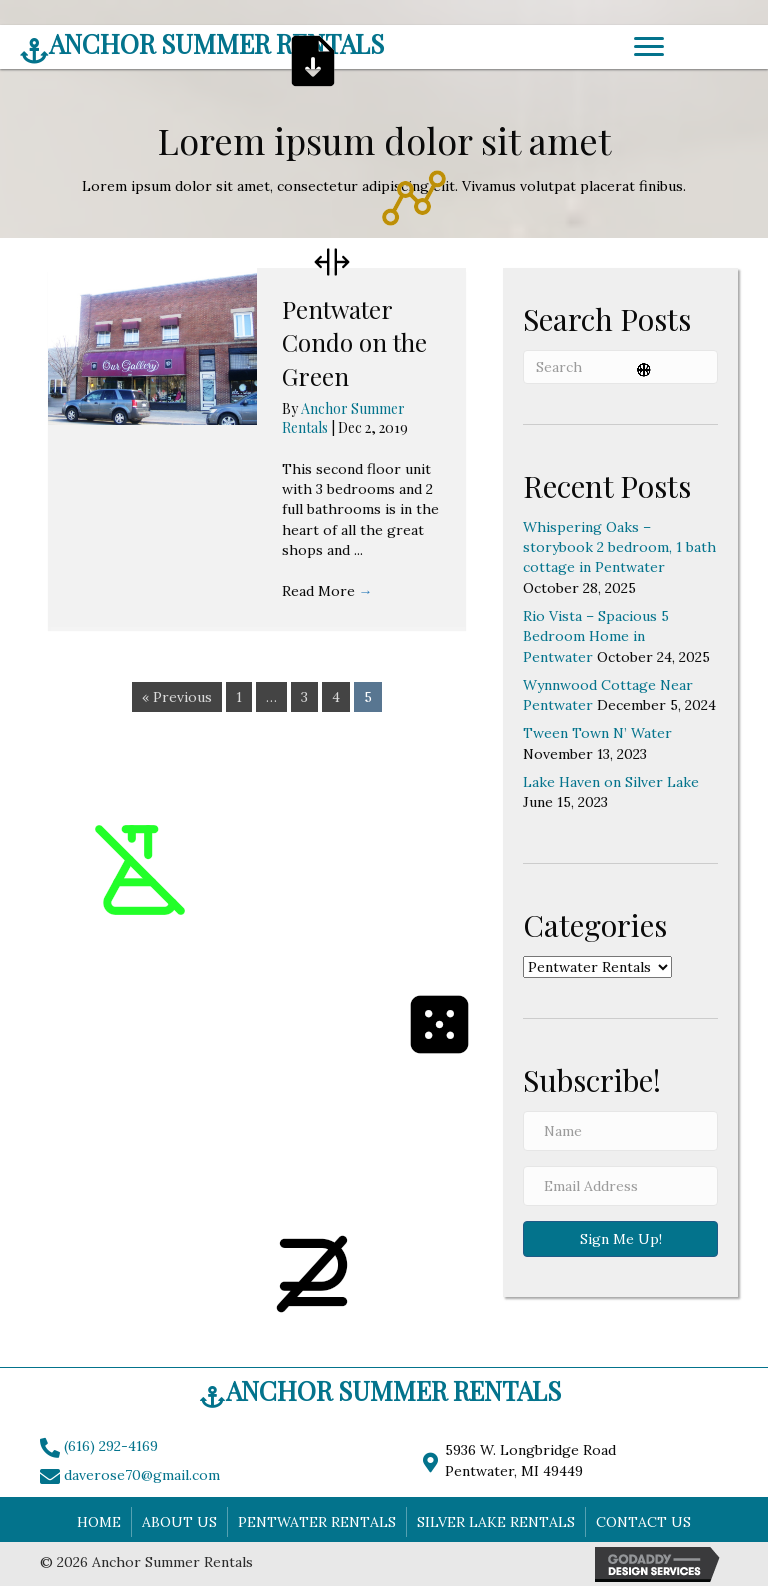  Describe the element at coordinates (332, 262) in the screenshot. I see `adjust horizontal split between panels` at that location.